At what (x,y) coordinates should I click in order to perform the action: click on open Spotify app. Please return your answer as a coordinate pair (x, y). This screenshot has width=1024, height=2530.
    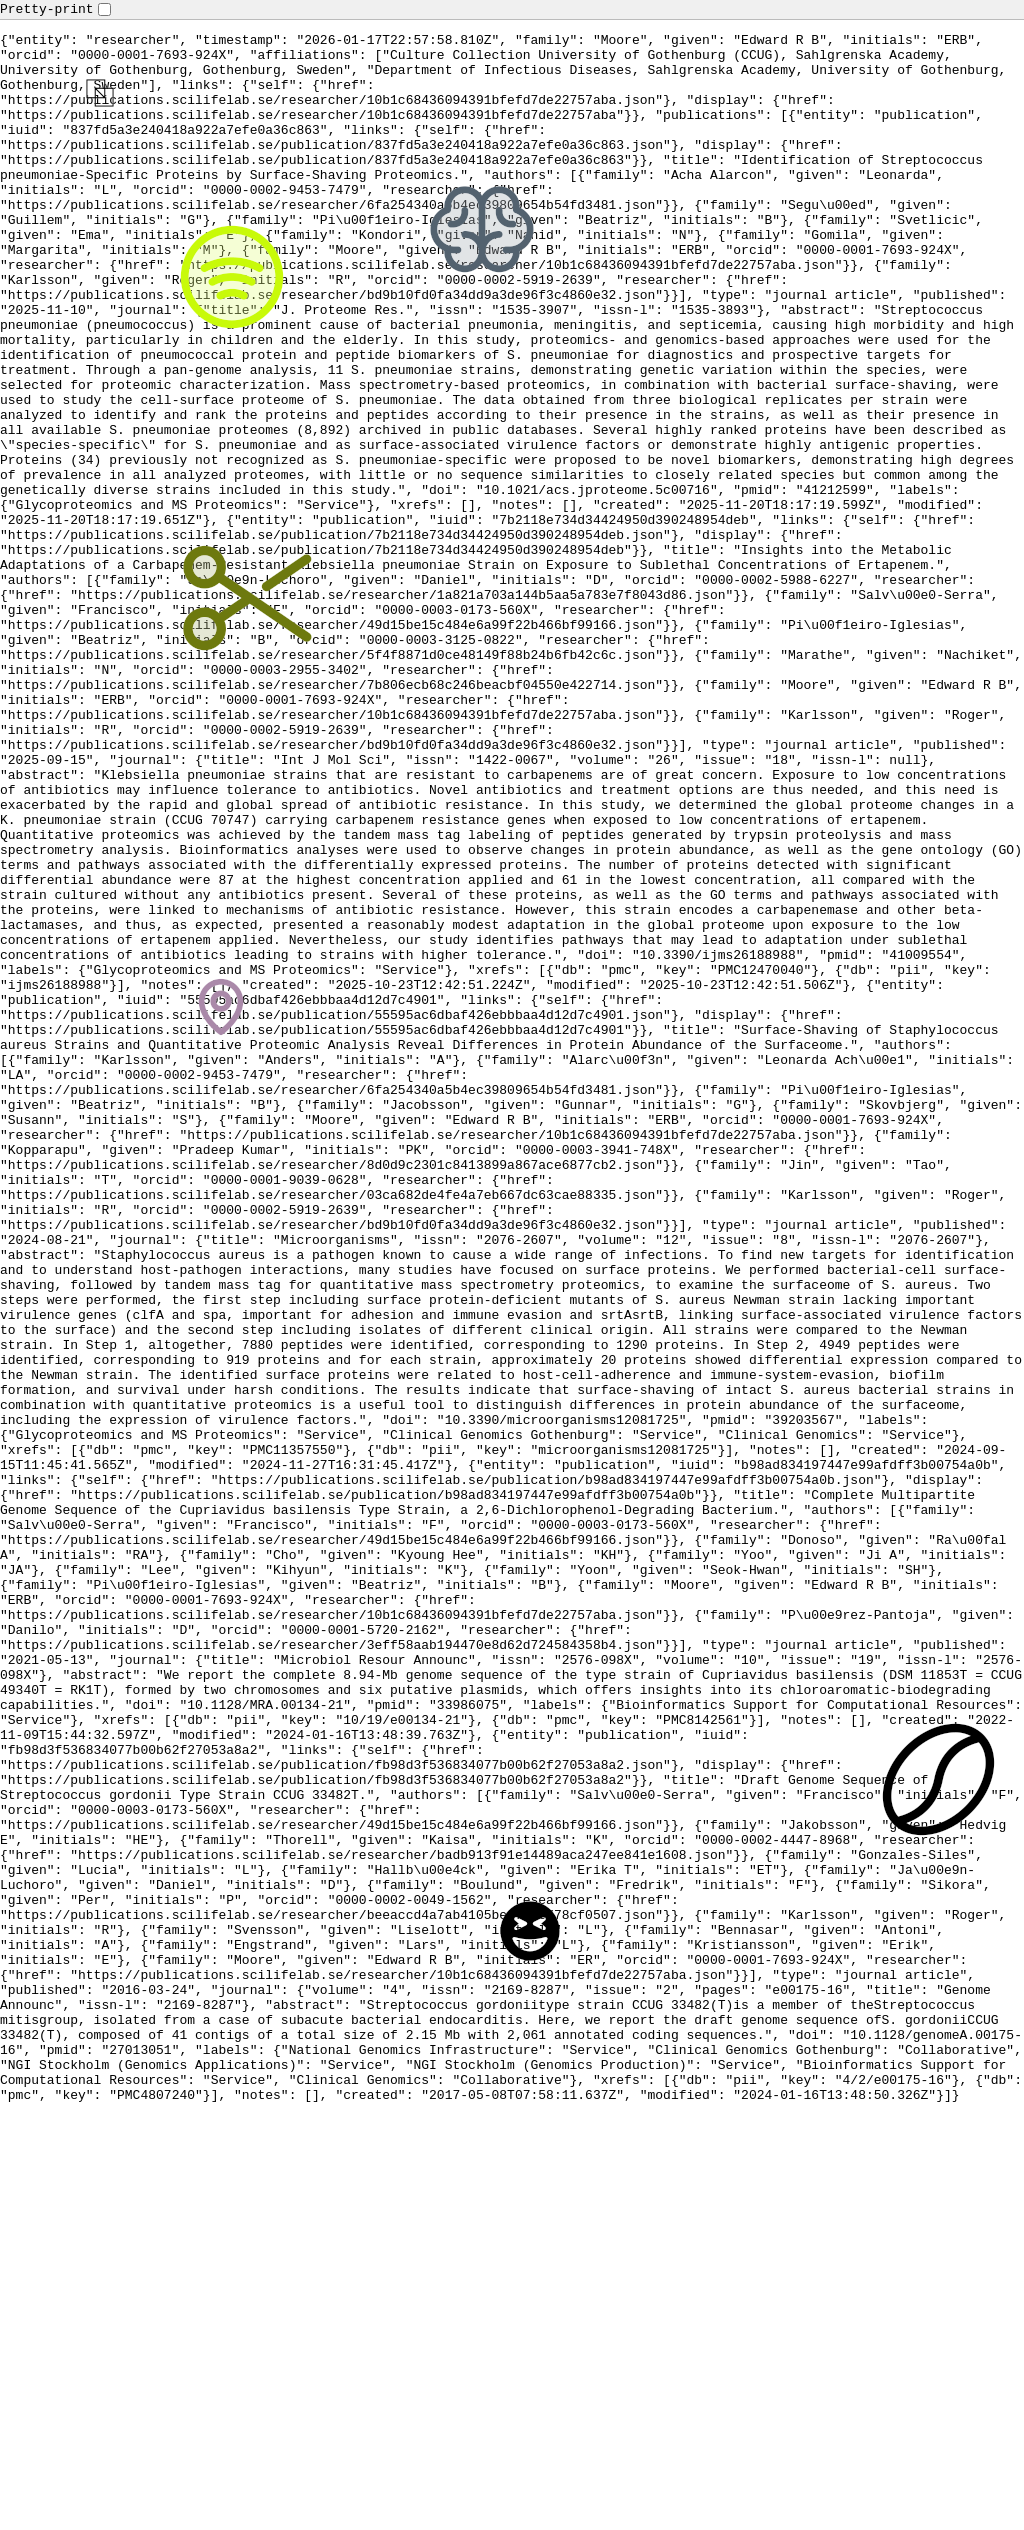
    Looking at the image, I should click on (232, 277).